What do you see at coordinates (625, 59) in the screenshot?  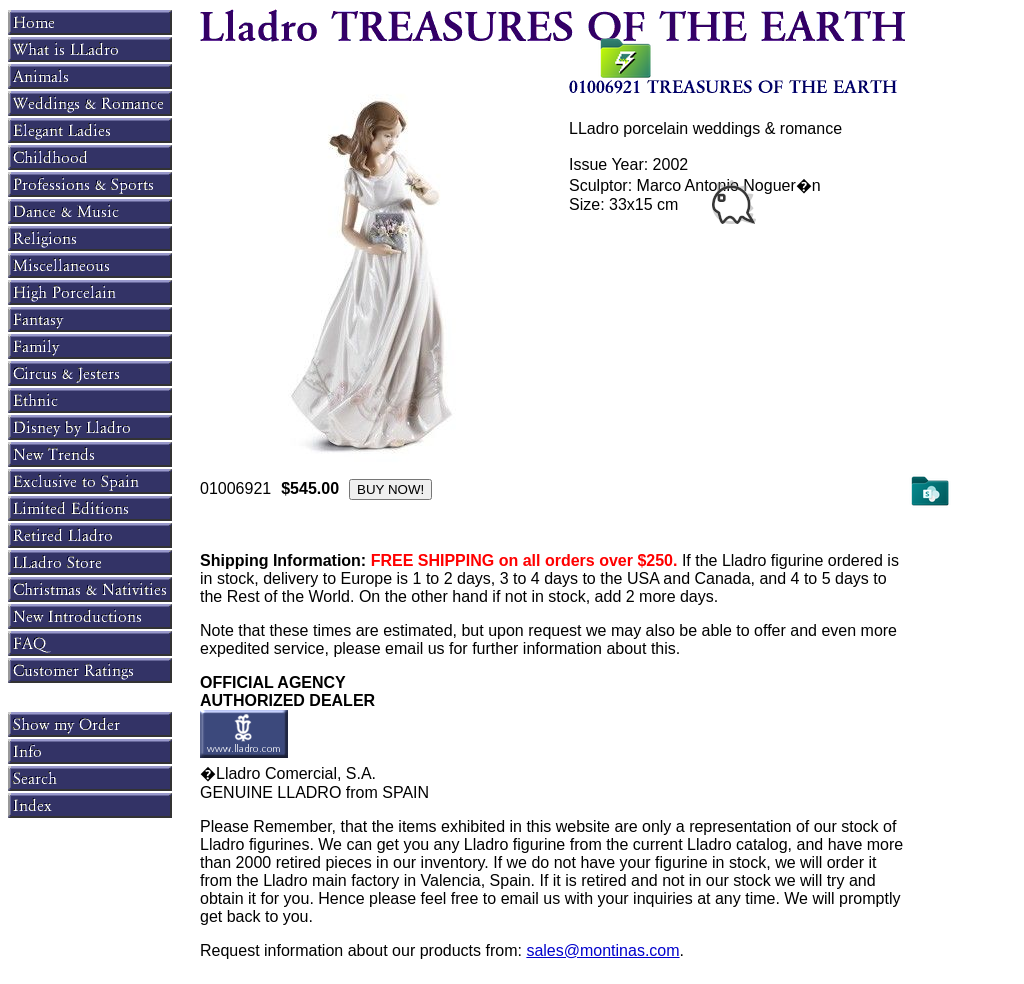 I see `open your GameJolt games folder` at bounding box center [625, 59].